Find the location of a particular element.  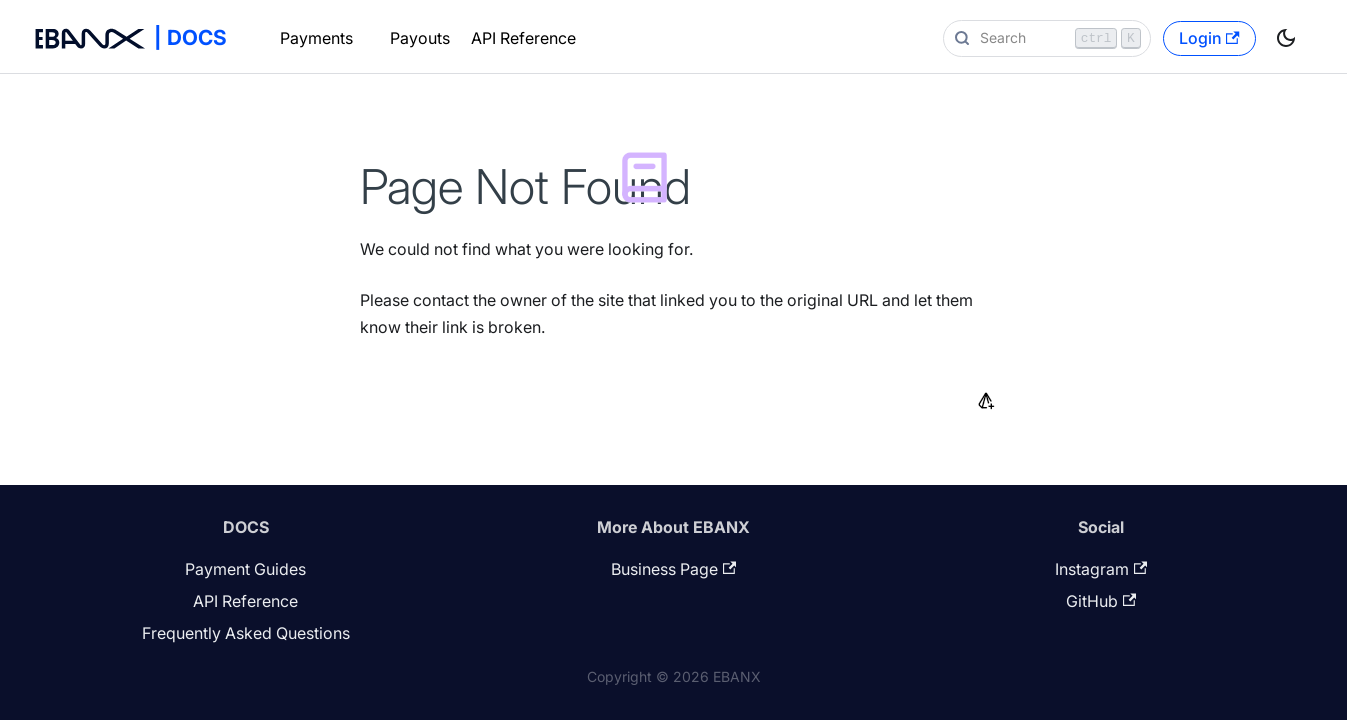

add a new 3D object or shape is located at coordinates (986, 401).